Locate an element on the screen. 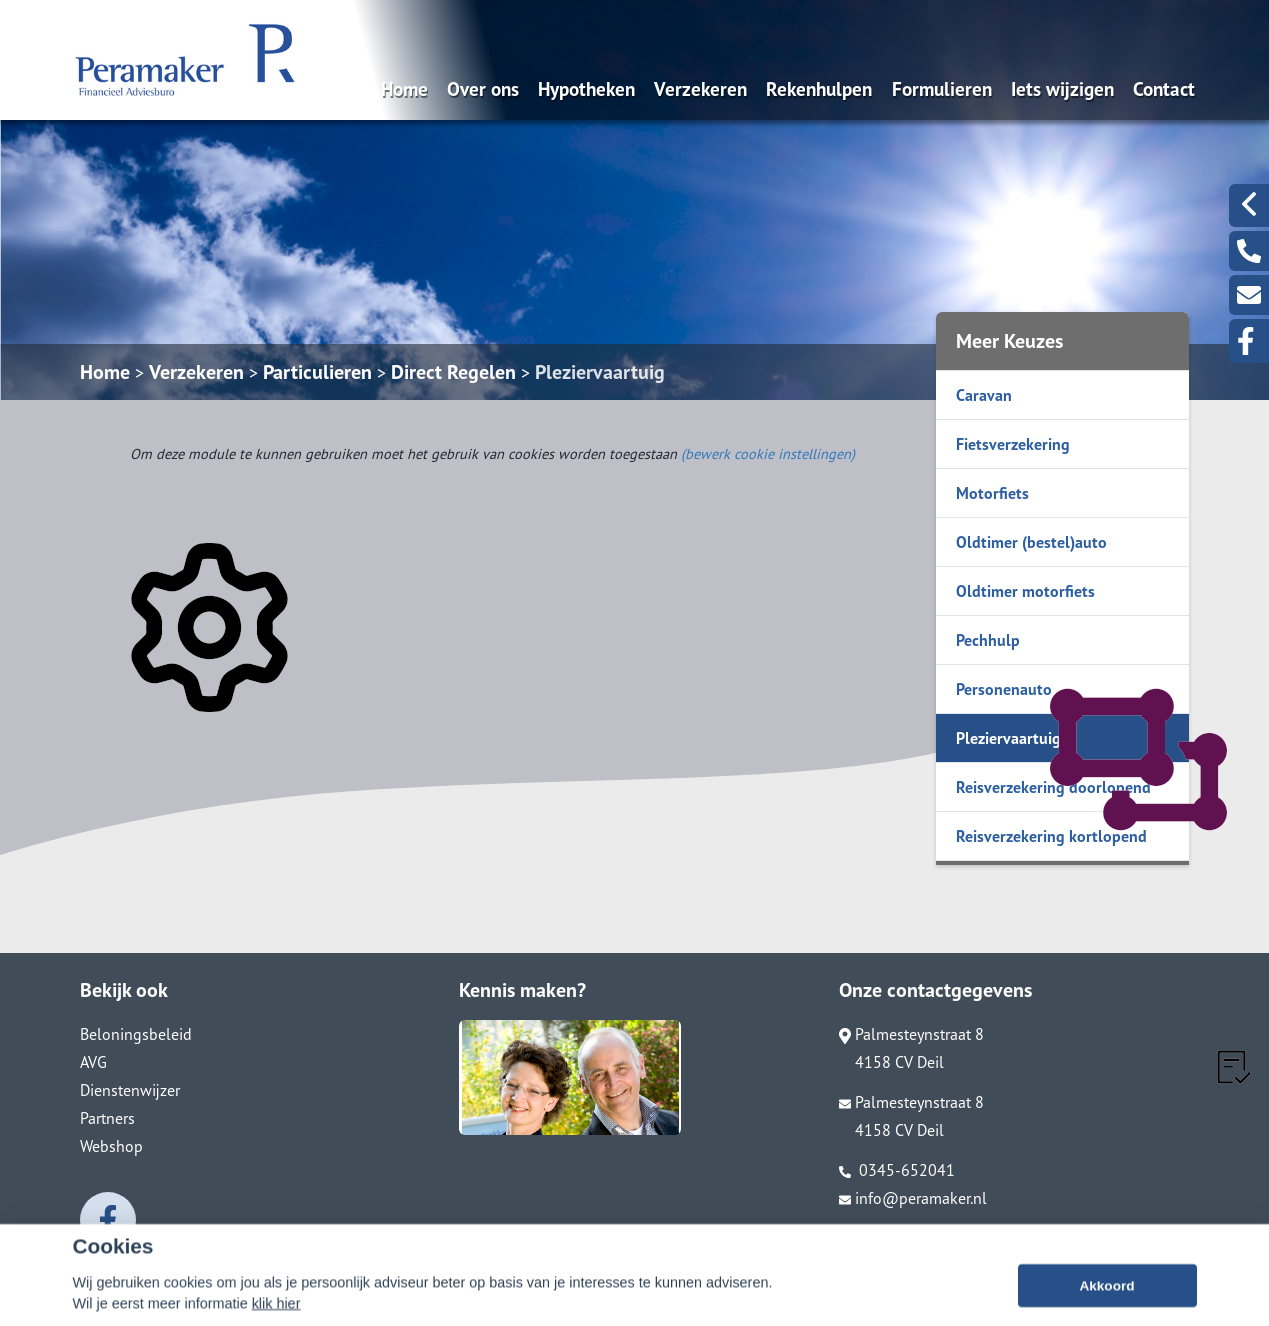 The height and width of the screenshot is (1326, 1269). access settings or preferences is located at coordinates (209, 627).